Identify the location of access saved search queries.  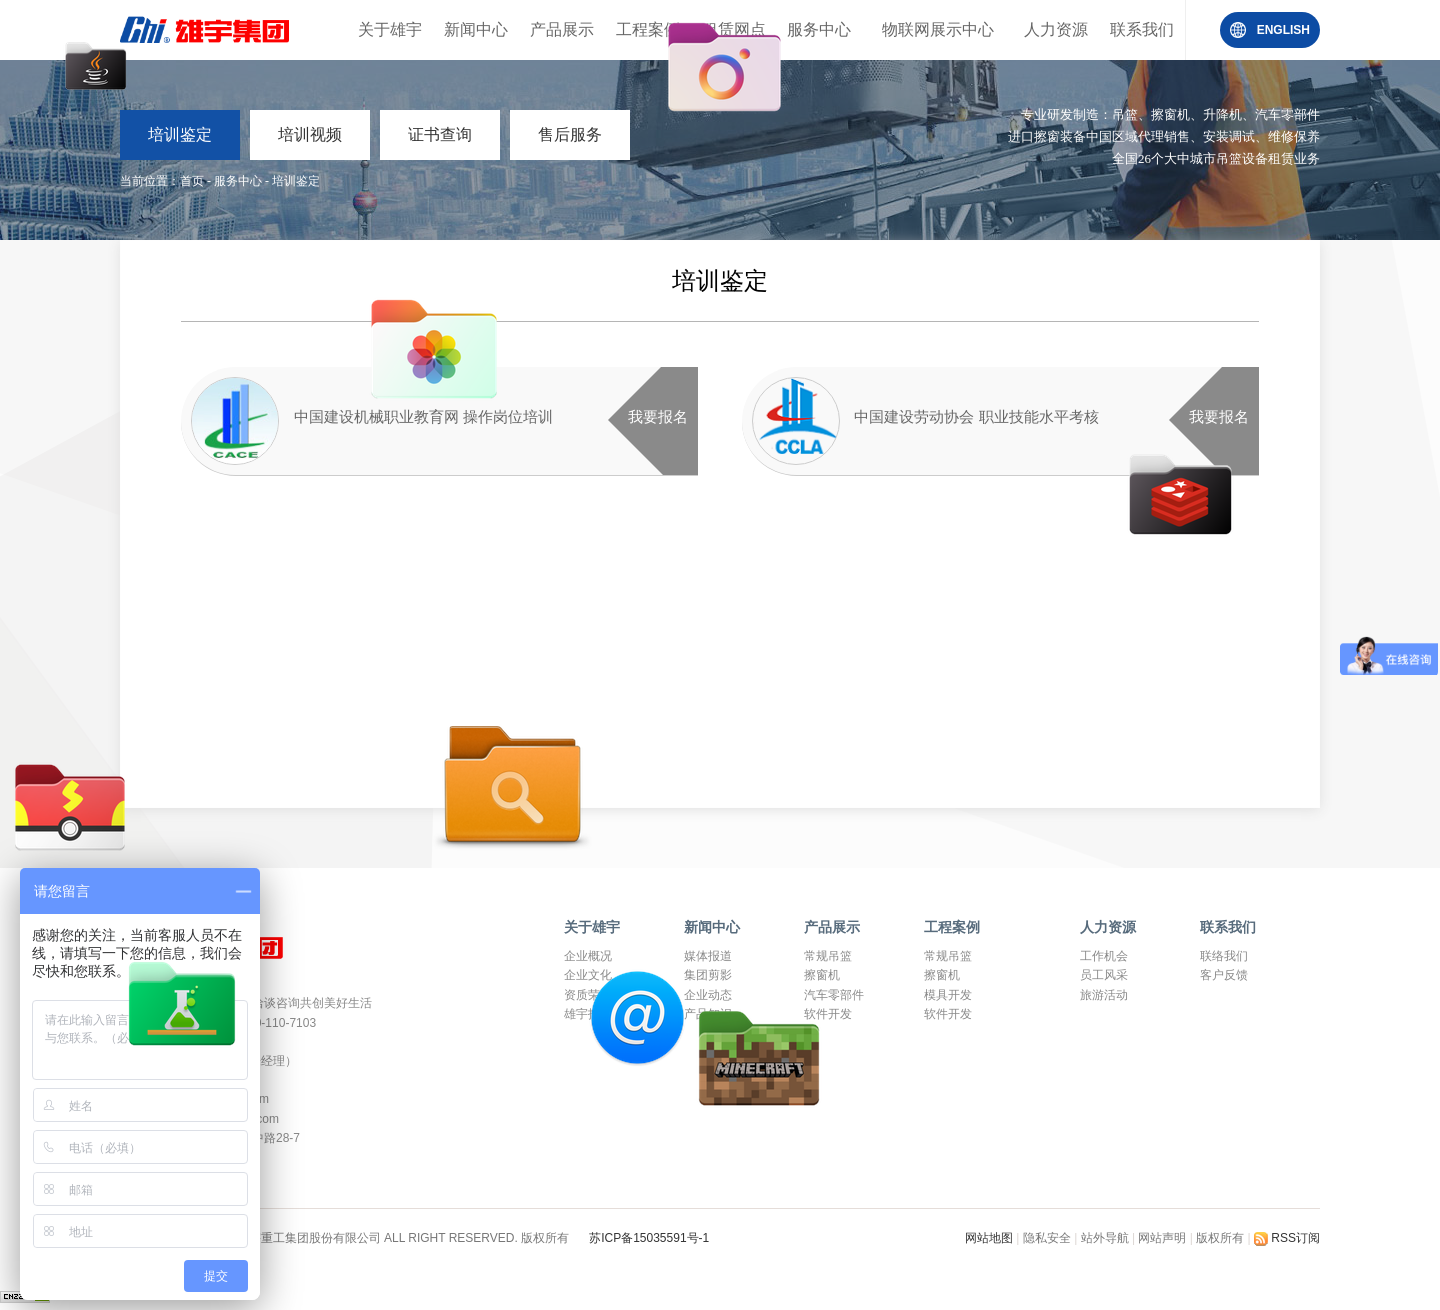
(512, 791).